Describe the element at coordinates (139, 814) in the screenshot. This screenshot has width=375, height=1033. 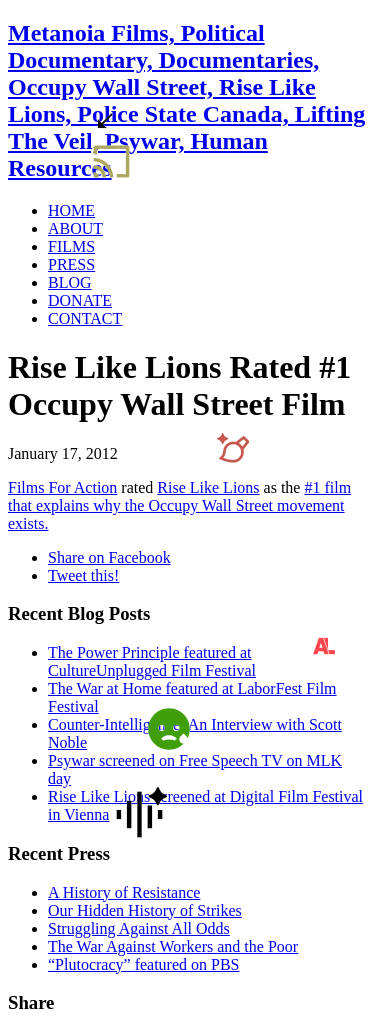
I see `activate AI voice assistant` at that location.